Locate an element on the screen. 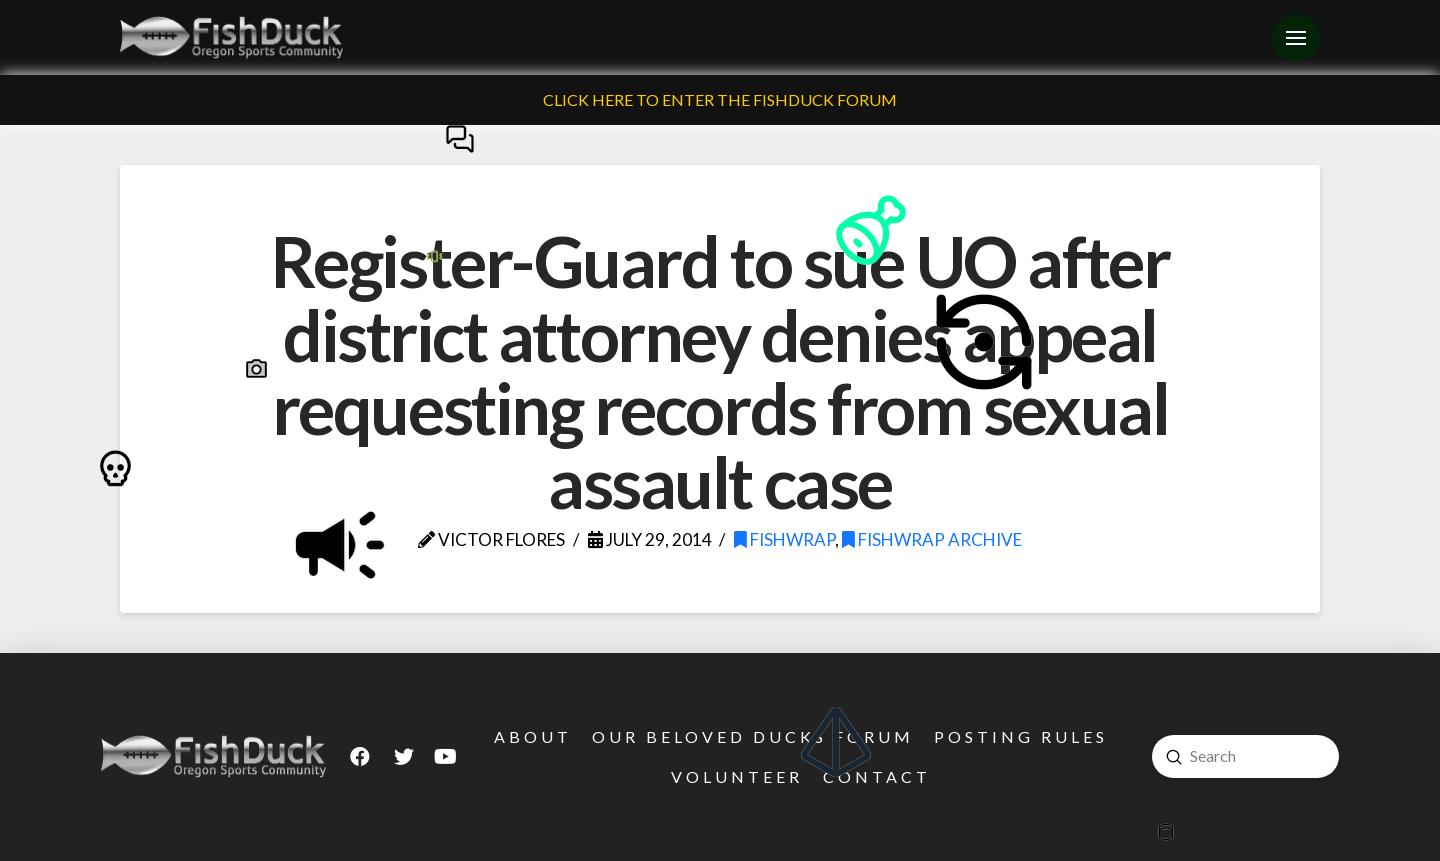 The height and width of the screenshot is (861, 1440). toggle phone vibration mode is located at coordinates (434, 256).